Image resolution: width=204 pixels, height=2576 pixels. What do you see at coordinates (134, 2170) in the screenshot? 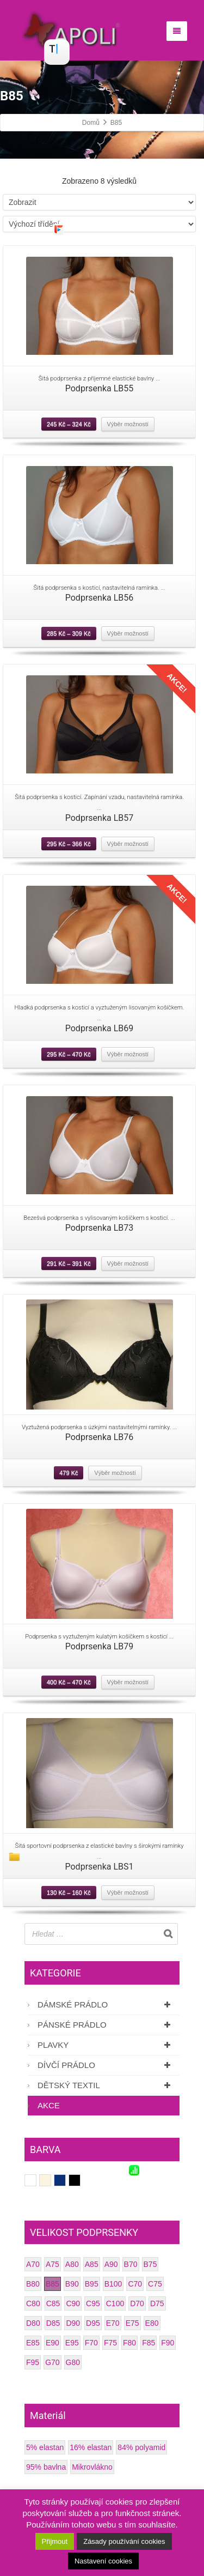
I see `open apple numbers spreadsheet app` at bounding box center [134, 2170].